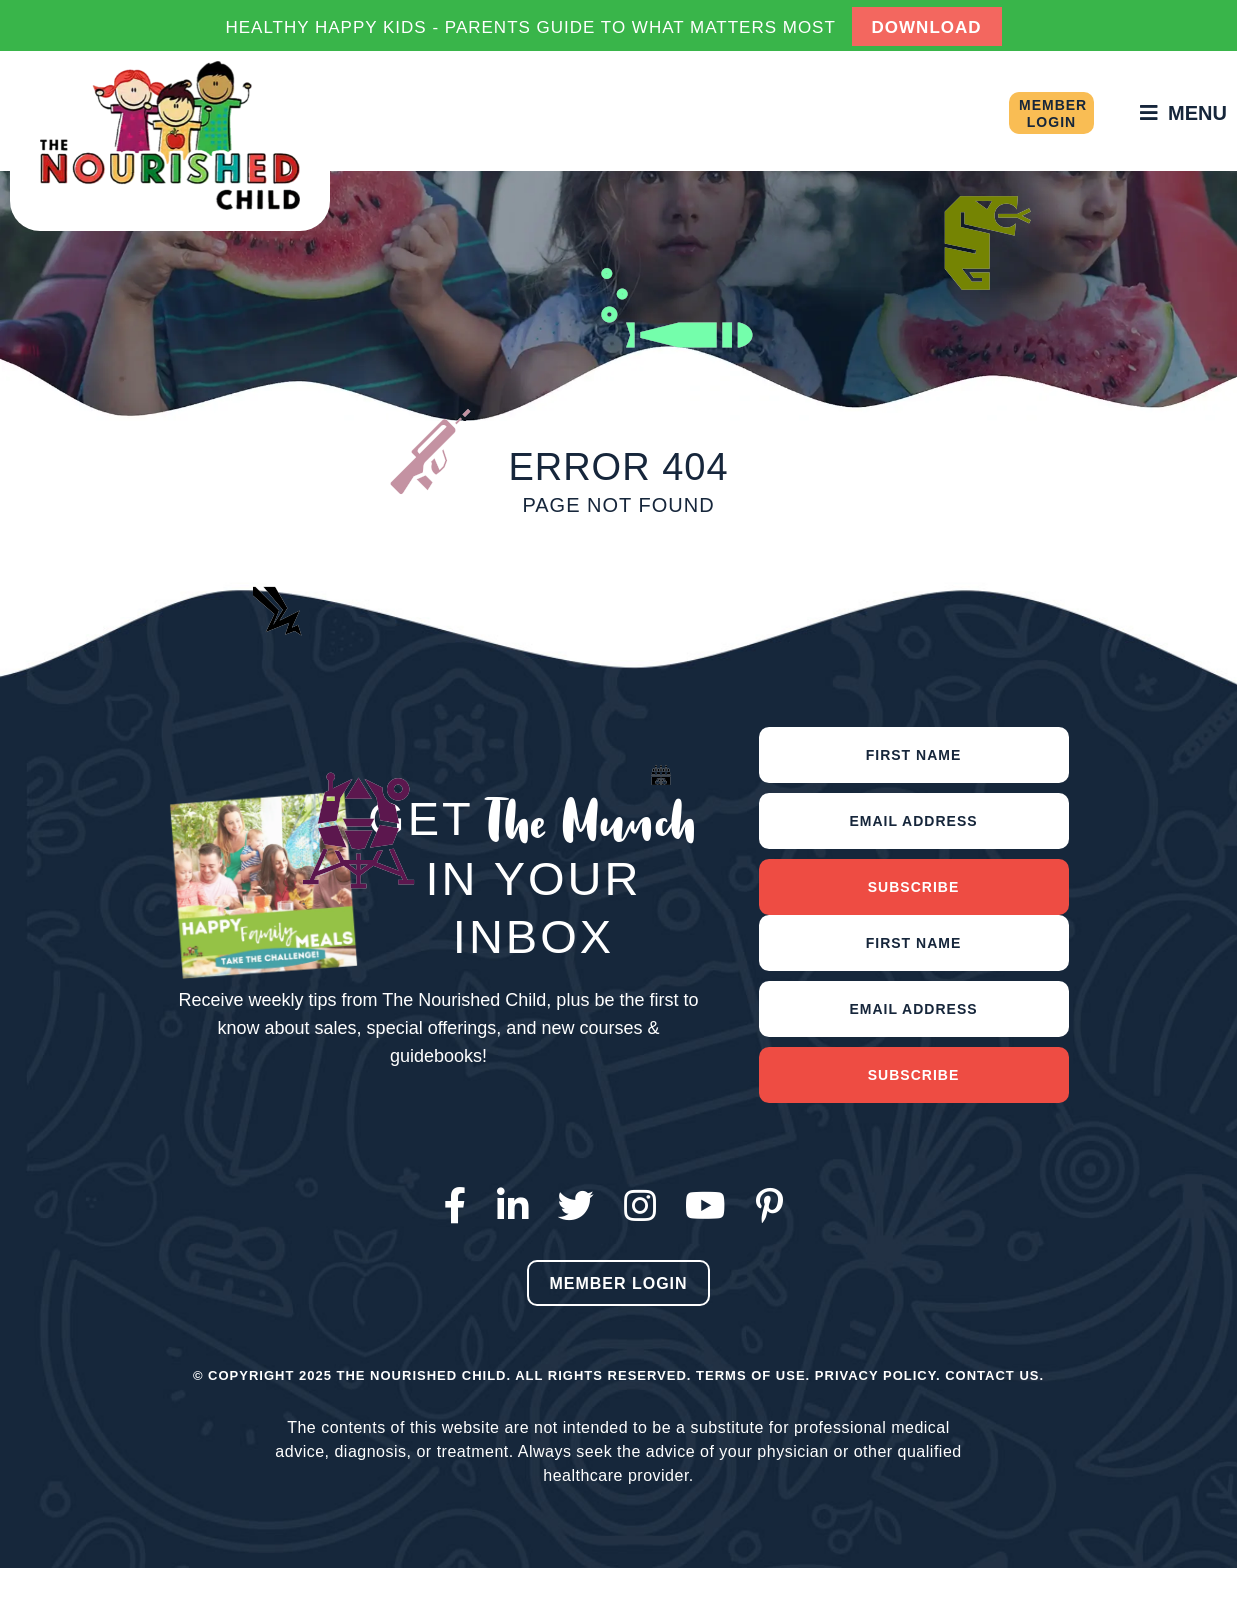 This screenshot has width=1237, height=1608. What do you see at coordinates (358, 830) in the screenshot?
I see `access space exploration game content` at bounding box center [358, 830].